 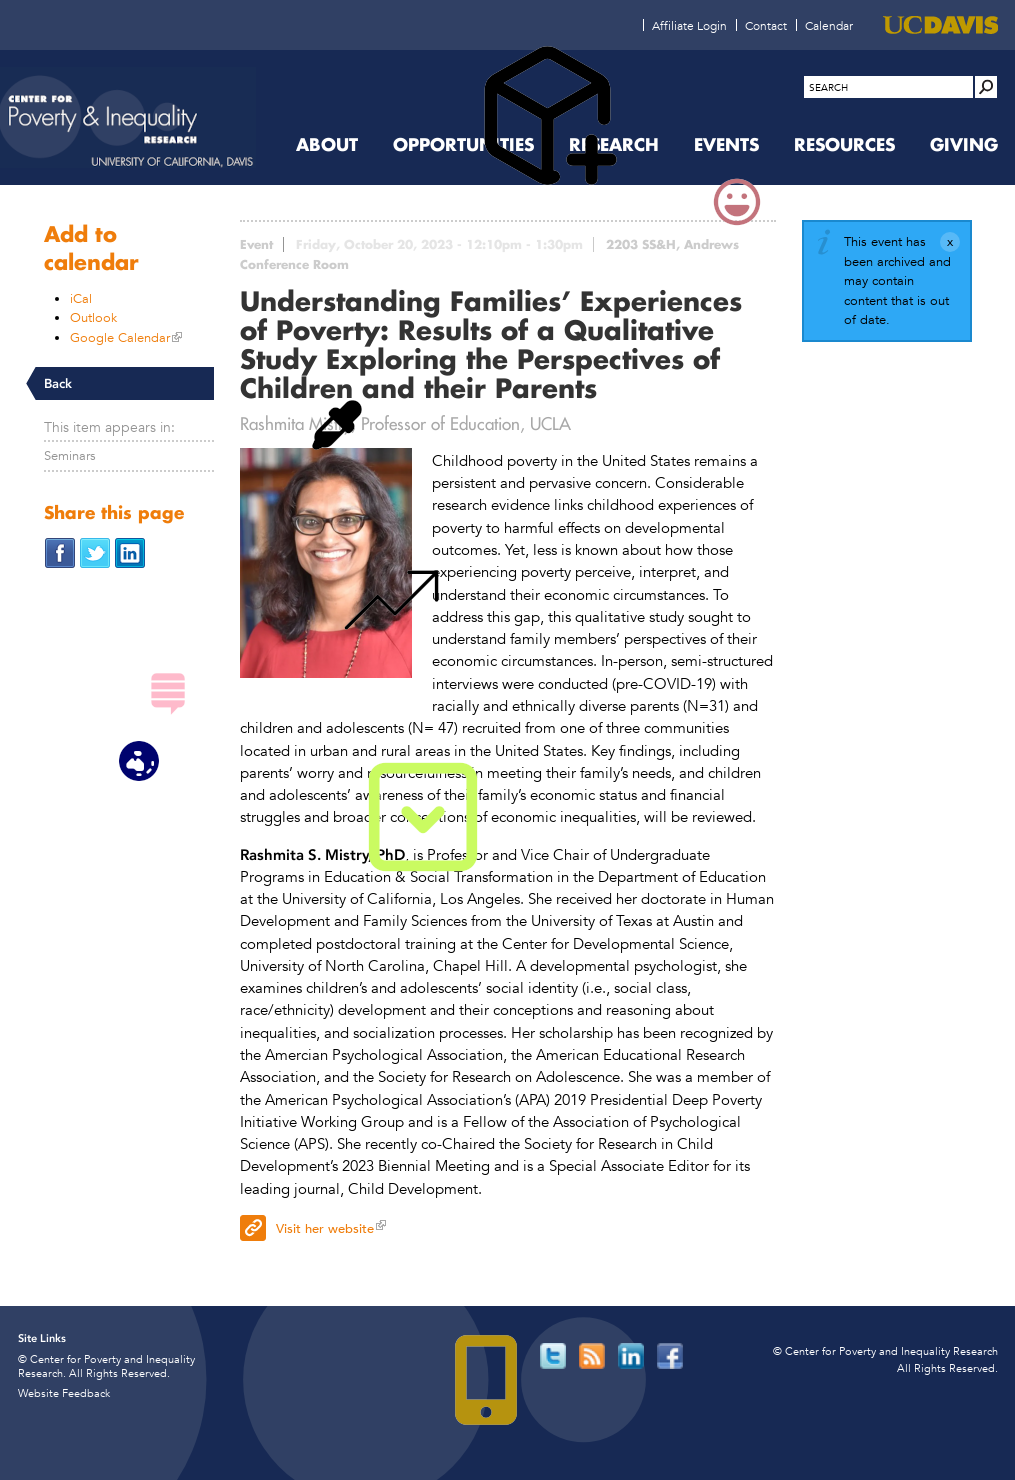 I want to click on access mobile device settings, so click(x=486, y=1380).